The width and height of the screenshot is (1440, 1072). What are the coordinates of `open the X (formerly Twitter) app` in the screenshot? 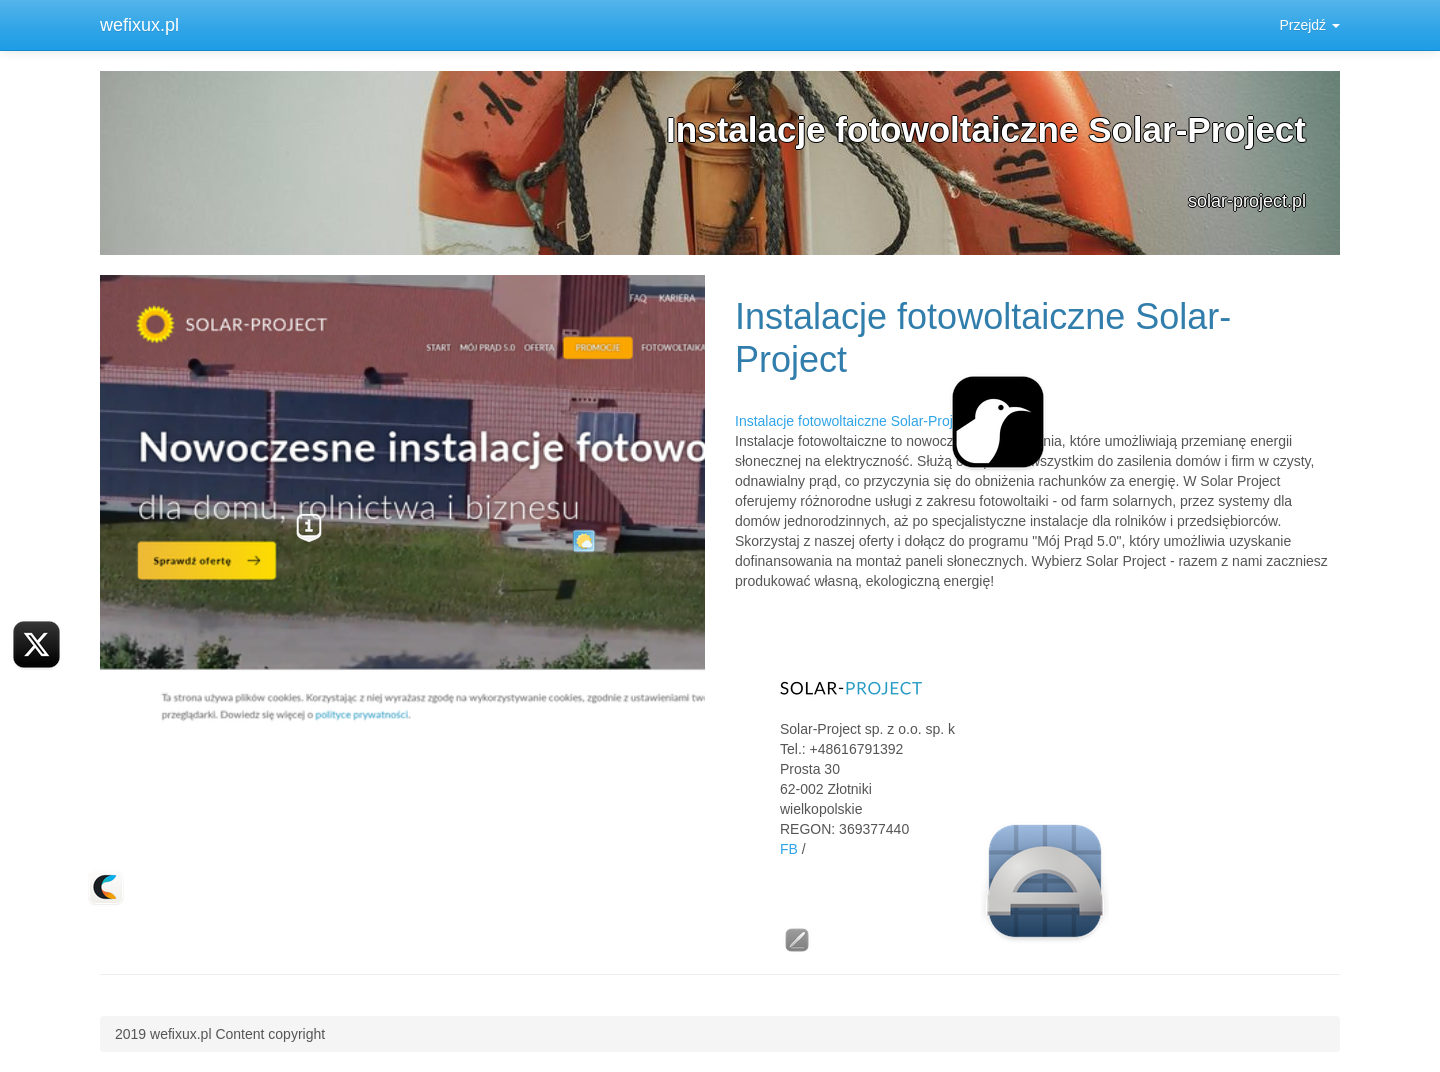 It's located at (36, 644).